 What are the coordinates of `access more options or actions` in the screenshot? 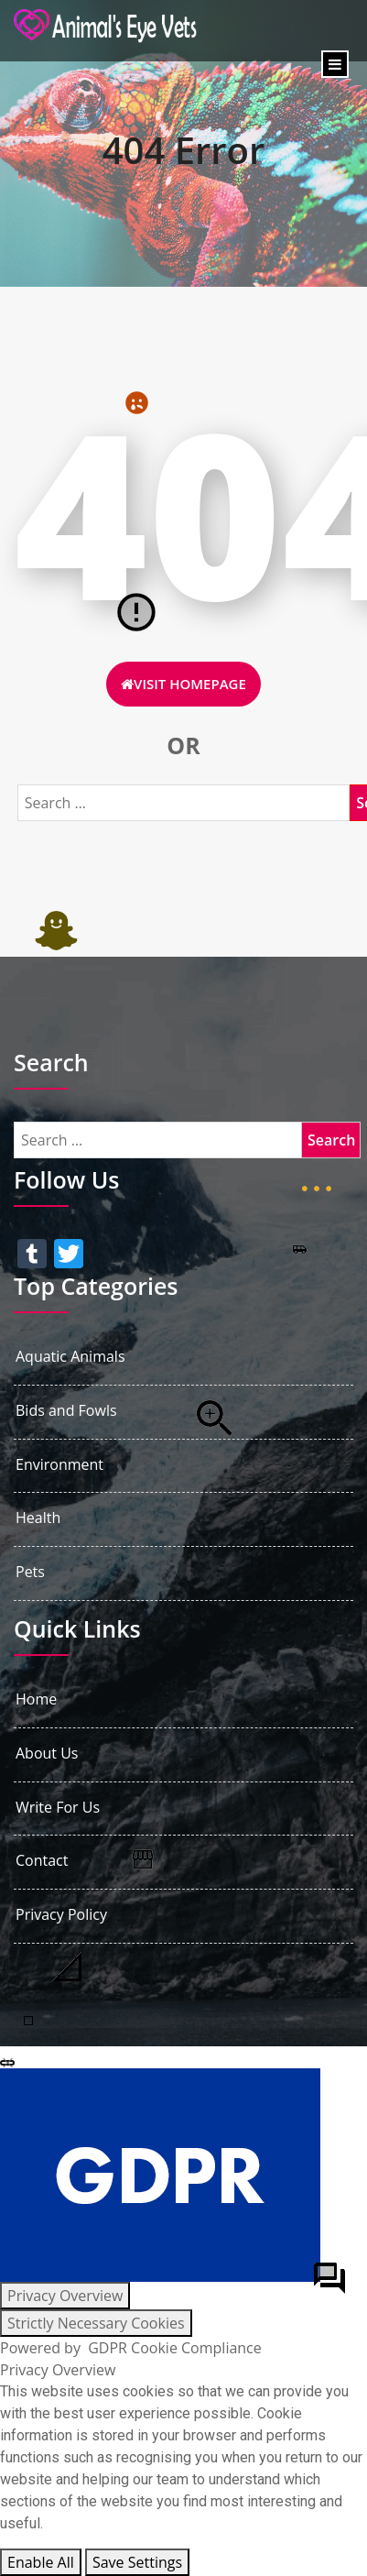 It's located at (317, 1189).